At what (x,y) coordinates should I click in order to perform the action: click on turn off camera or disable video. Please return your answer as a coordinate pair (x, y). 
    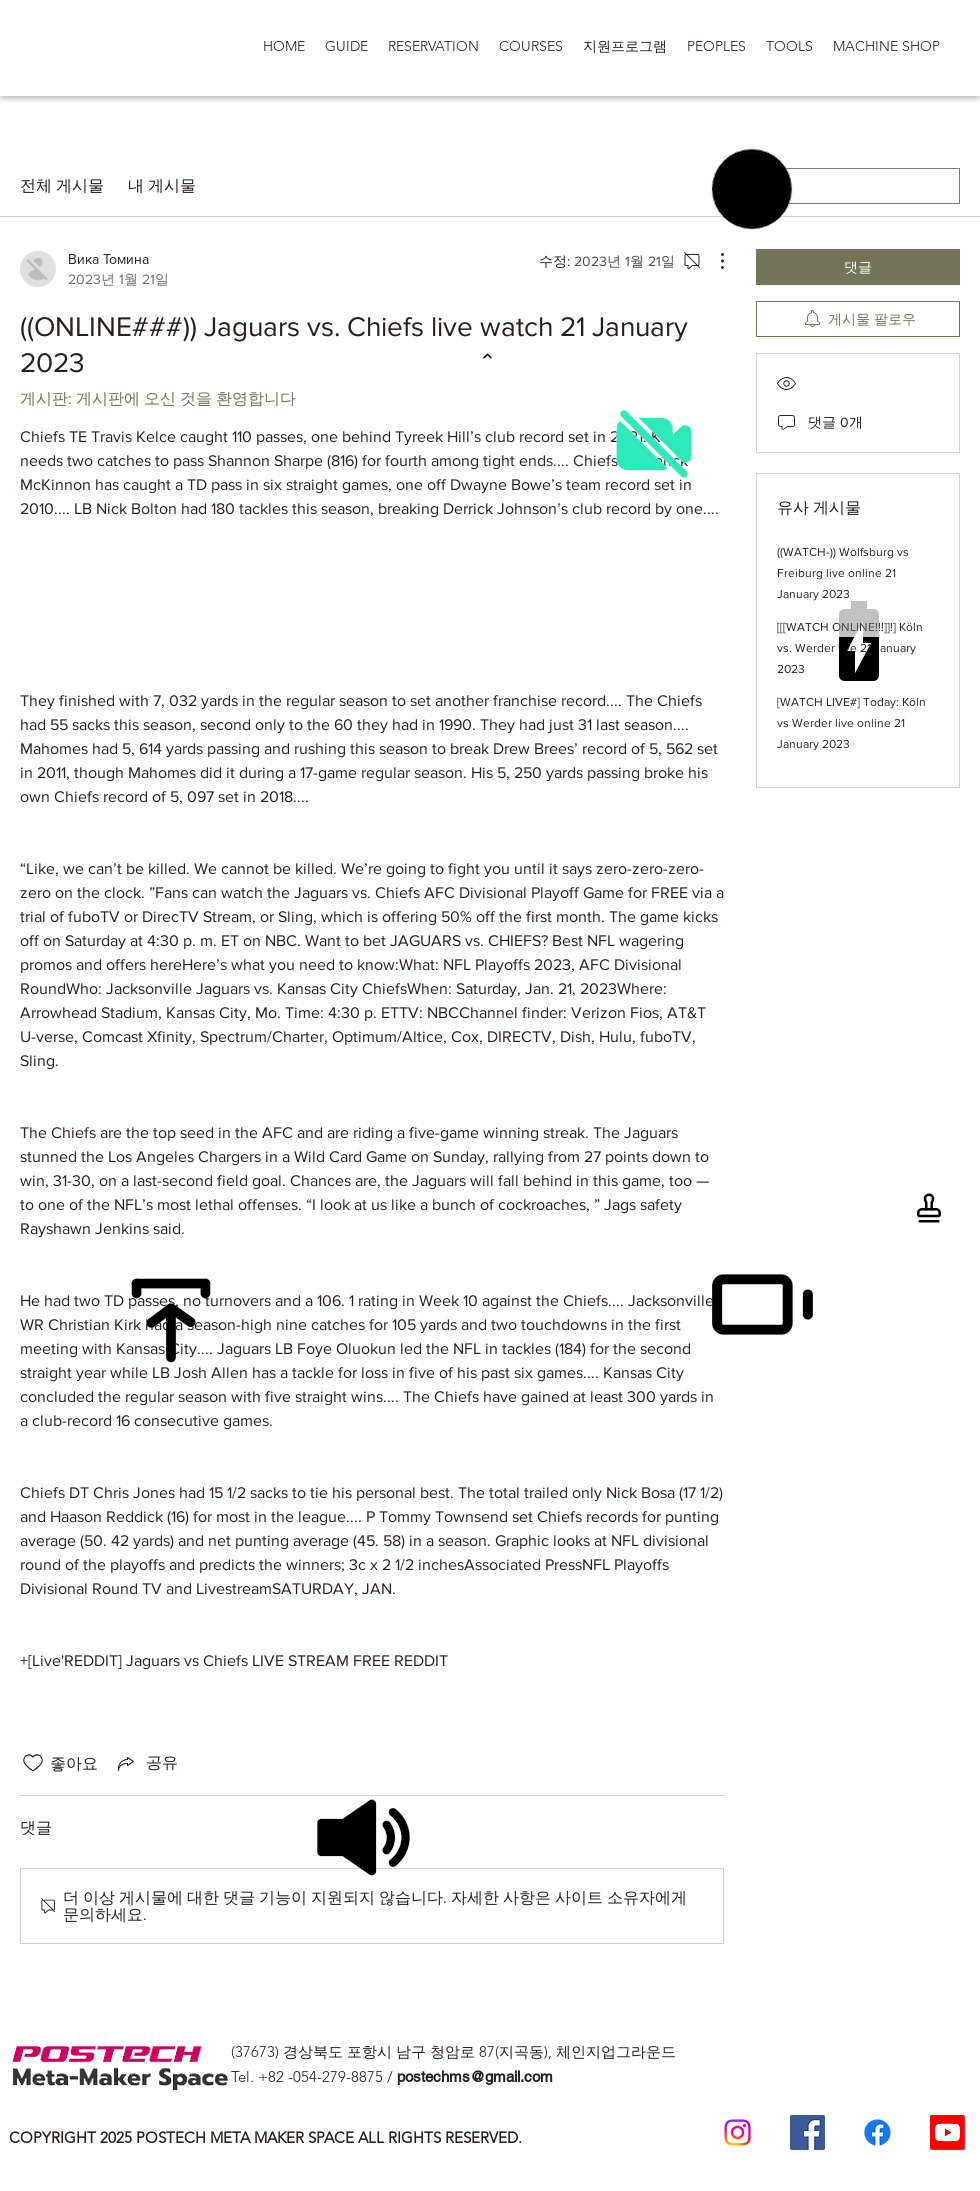
    Looking at the image, I should click on (654, 444).